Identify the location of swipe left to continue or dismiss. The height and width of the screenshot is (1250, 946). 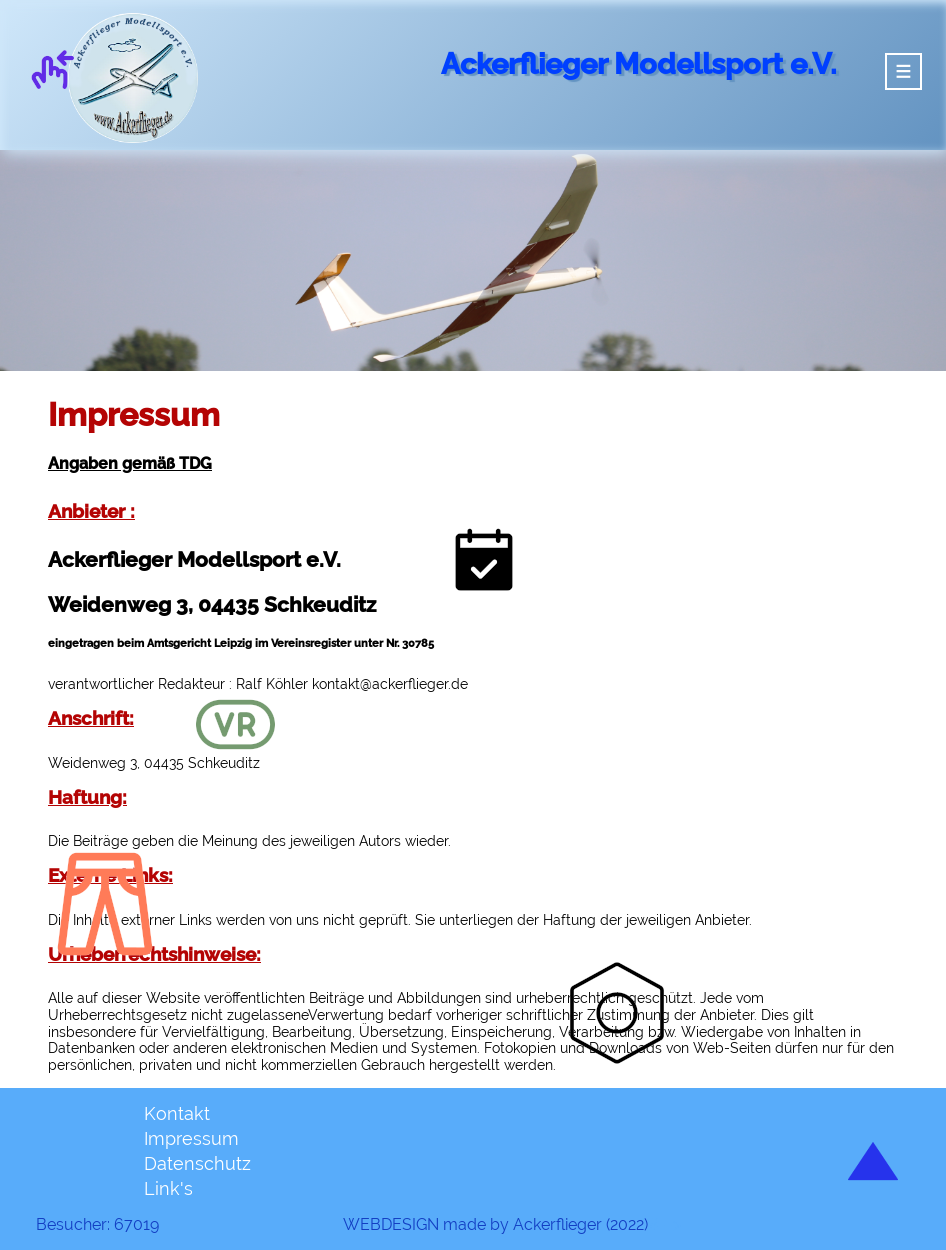
(51, 71).